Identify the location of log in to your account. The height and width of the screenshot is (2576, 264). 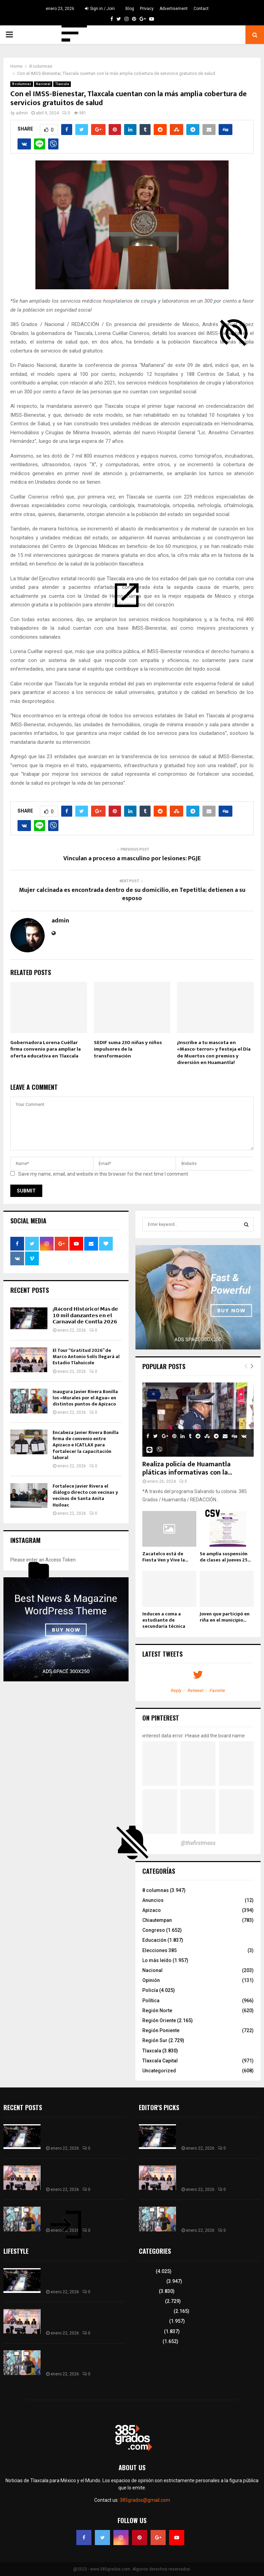
(66, 2225).